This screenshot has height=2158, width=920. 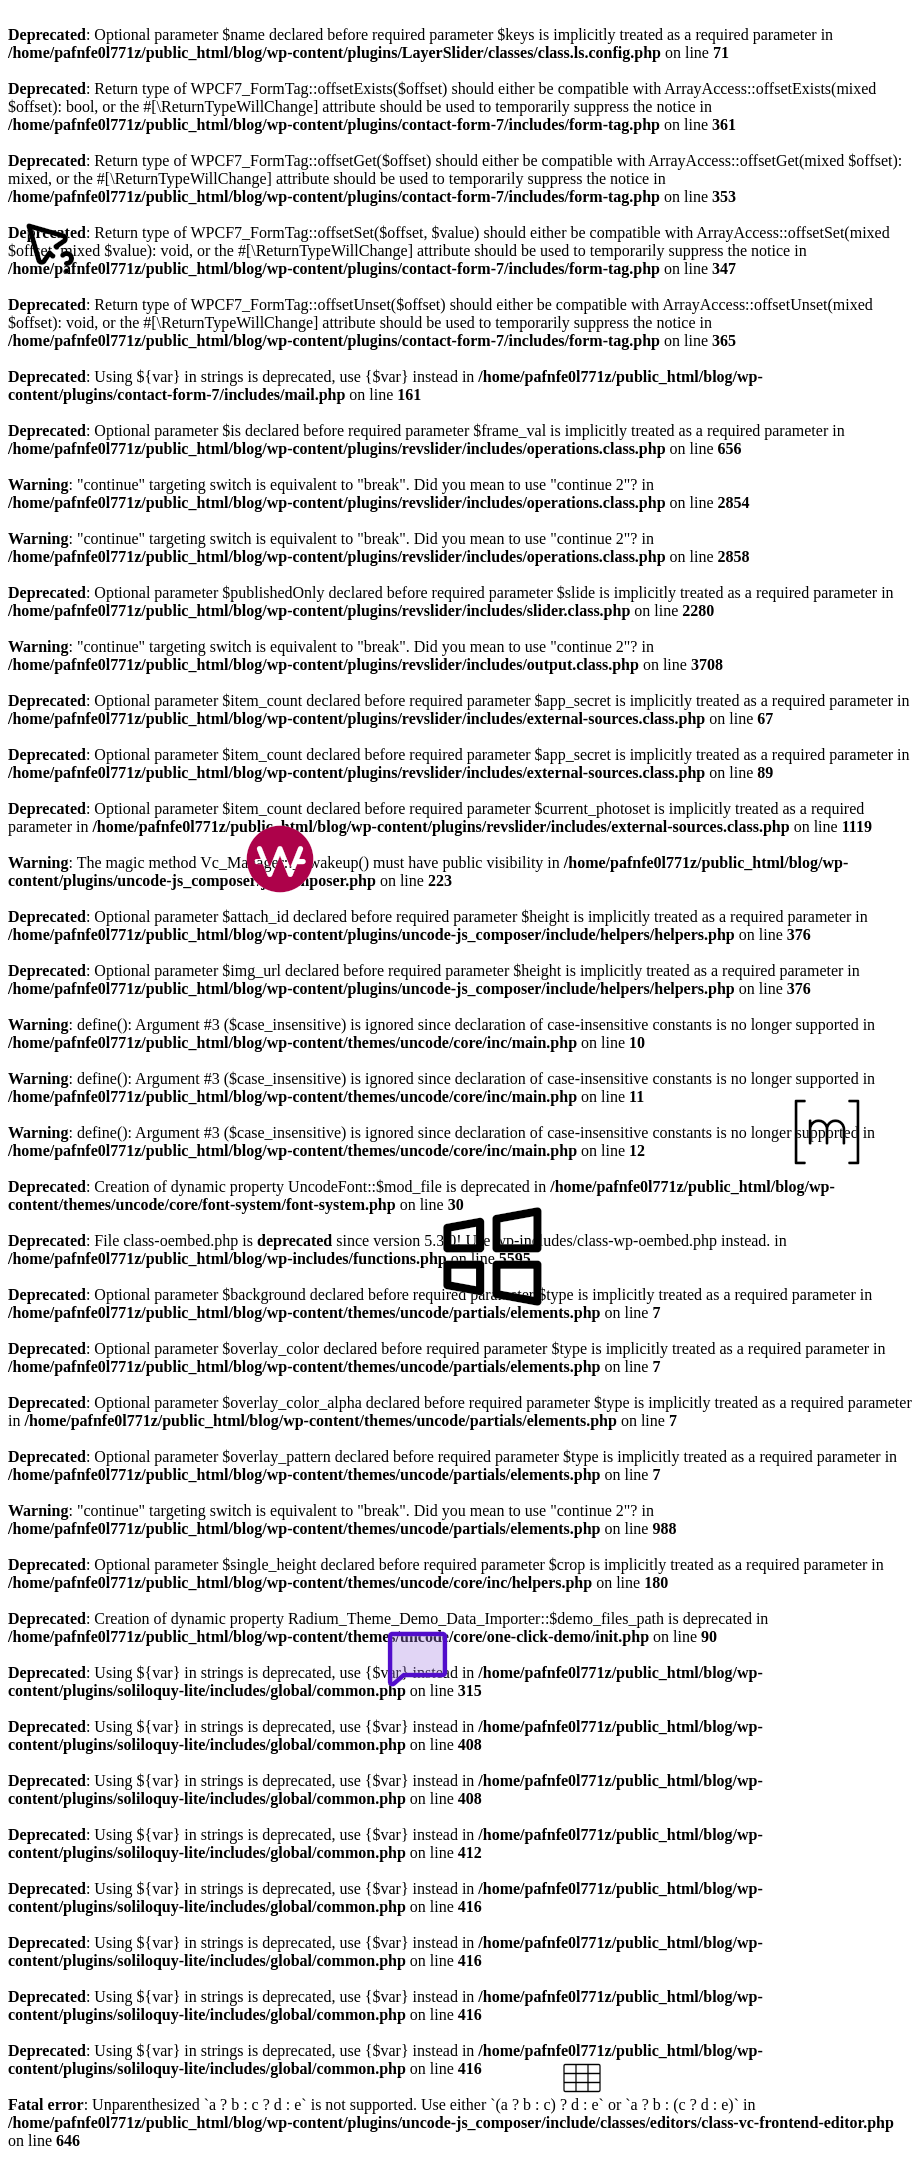 What do you see at coordinates (827, 1132) in the screenshot?
I see `link to Matrix messaging platform` at bounding box center [827, 1132].